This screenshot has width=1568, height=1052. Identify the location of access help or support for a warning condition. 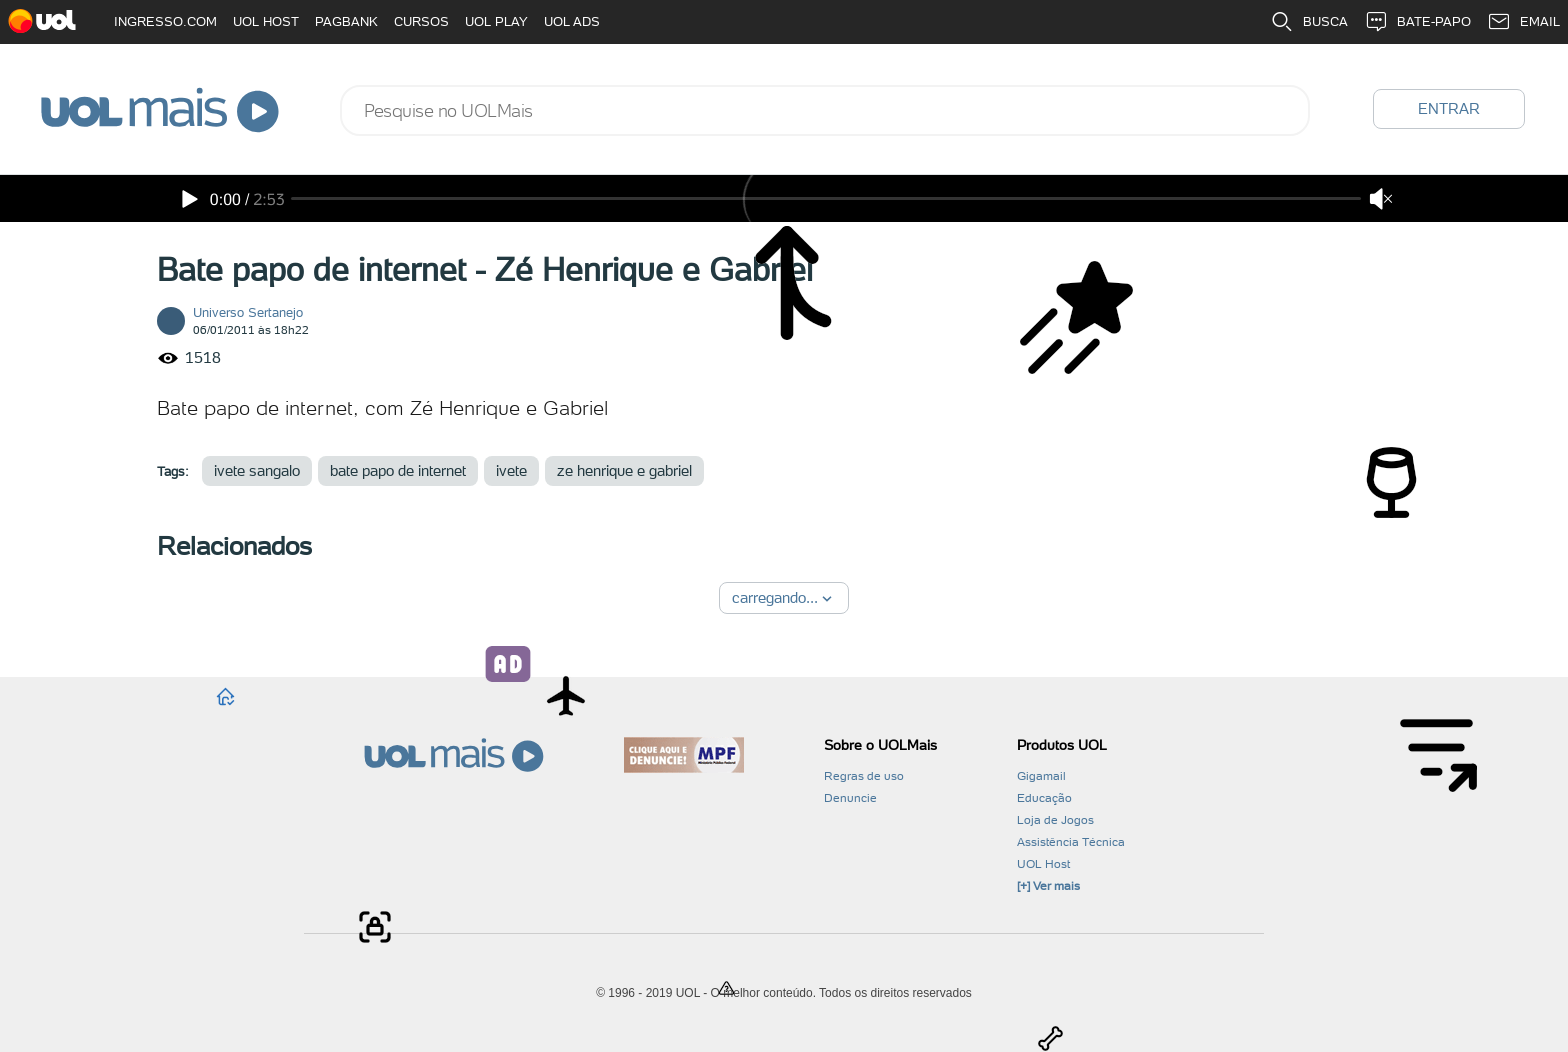
(726, 988).